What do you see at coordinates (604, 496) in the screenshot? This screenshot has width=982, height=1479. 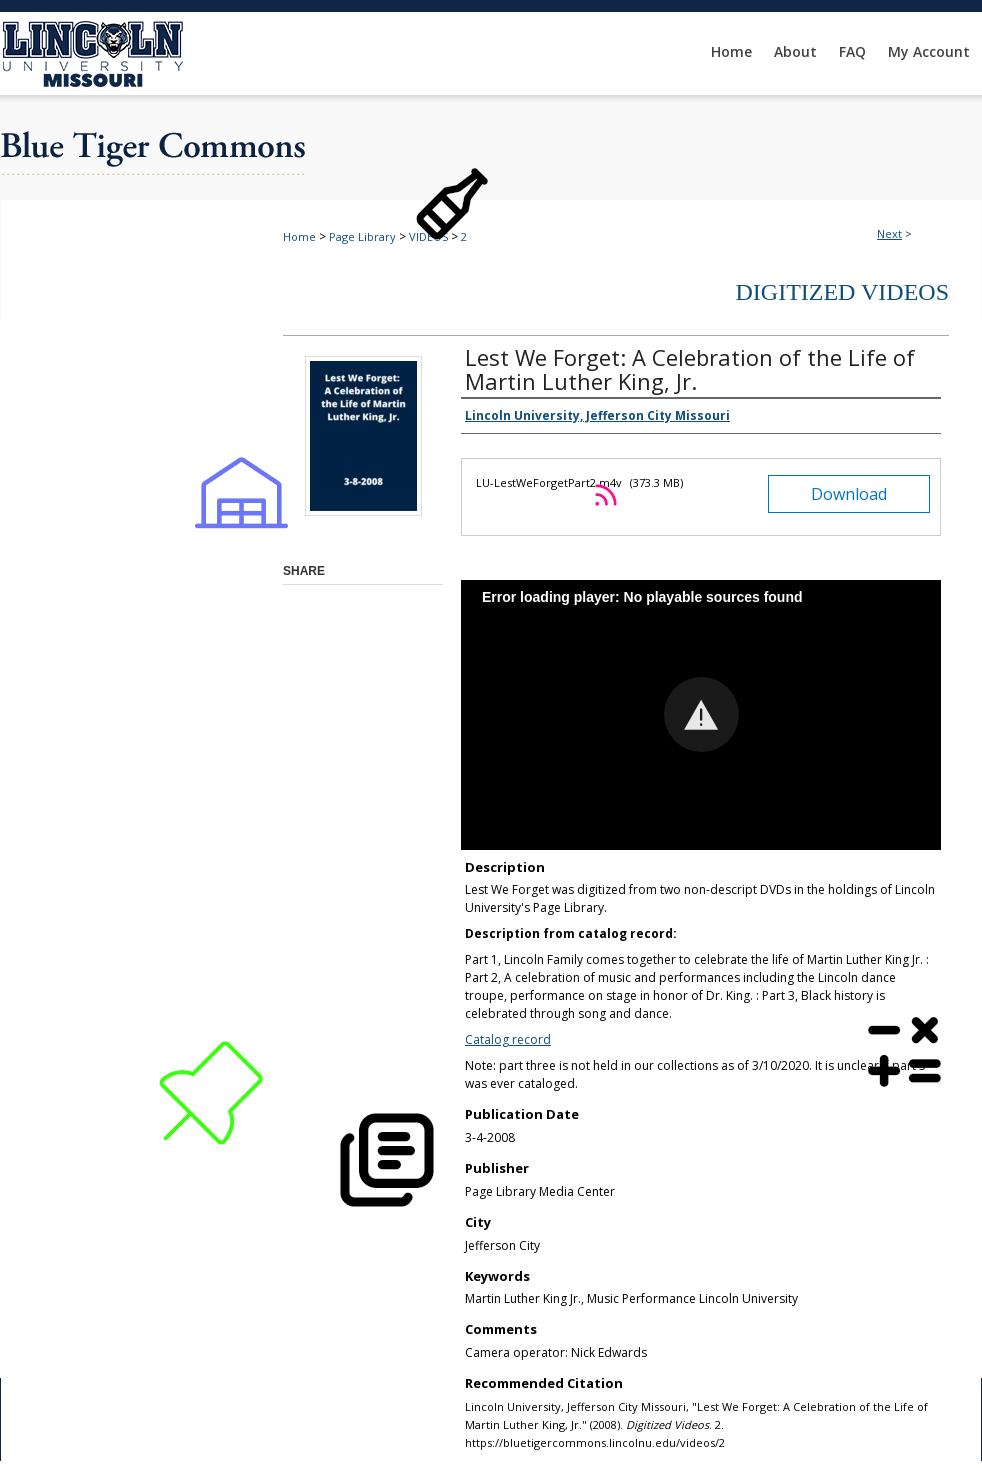 I see `subscribe to RSS feed` at bounding box center [604, 496].